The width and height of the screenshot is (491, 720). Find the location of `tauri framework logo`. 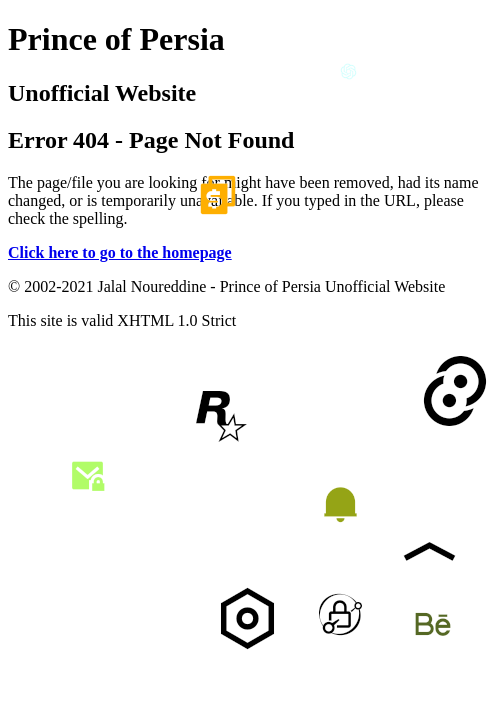

tauri framework logo is located at coordinates (455, 391).